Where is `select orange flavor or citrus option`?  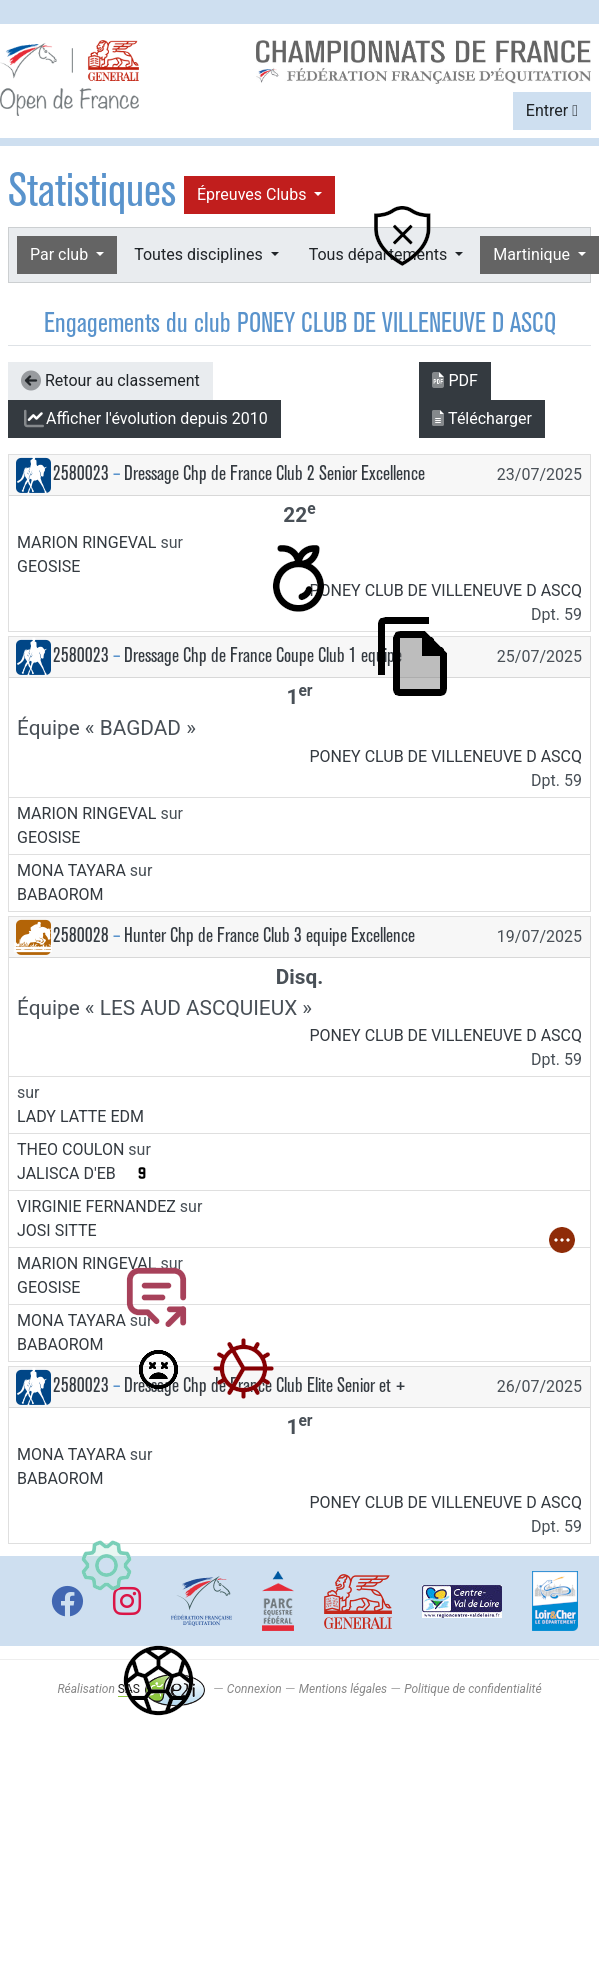
select orange flavor or citrus option is located at coordinates (298, 579).